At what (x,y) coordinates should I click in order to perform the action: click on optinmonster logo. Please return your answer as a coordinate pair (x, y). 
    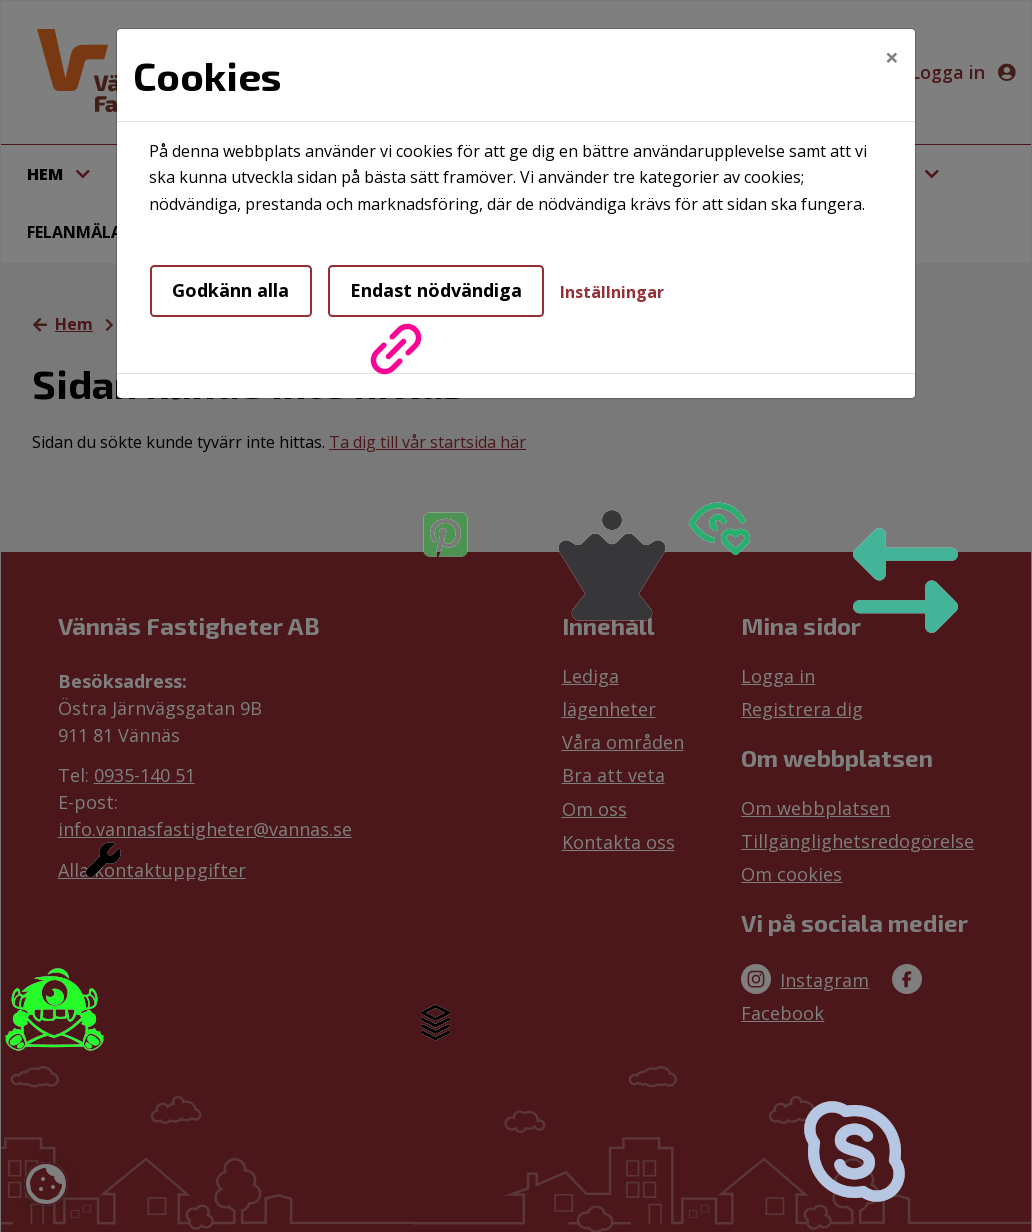
    Looking at the image, I should click on (54, 1009).